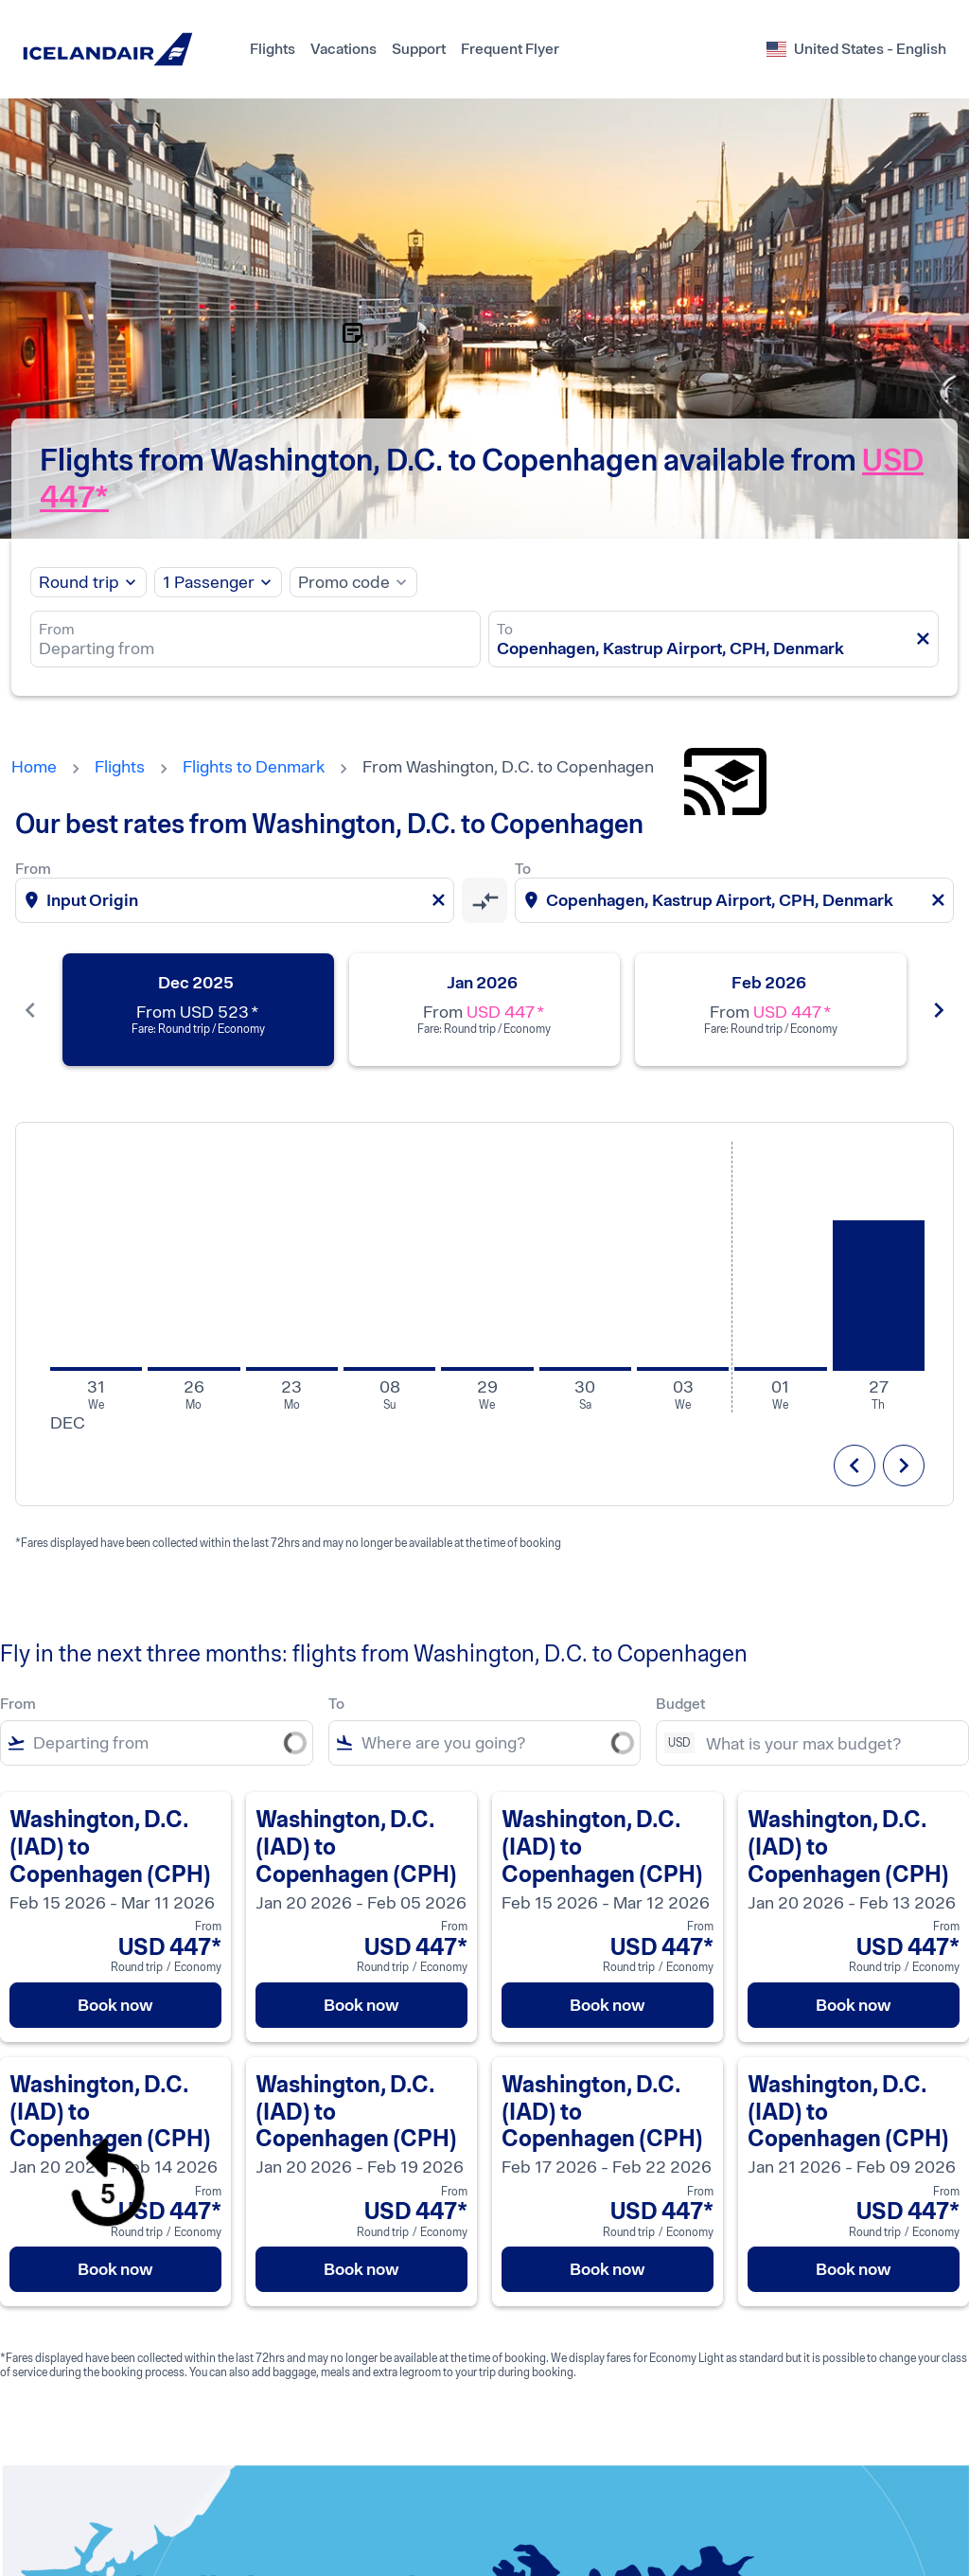  What do you see at coordinates (725, 781) in the screenshot?
I see `cast or share screen to classroom display` at bounding box center [725, 781].